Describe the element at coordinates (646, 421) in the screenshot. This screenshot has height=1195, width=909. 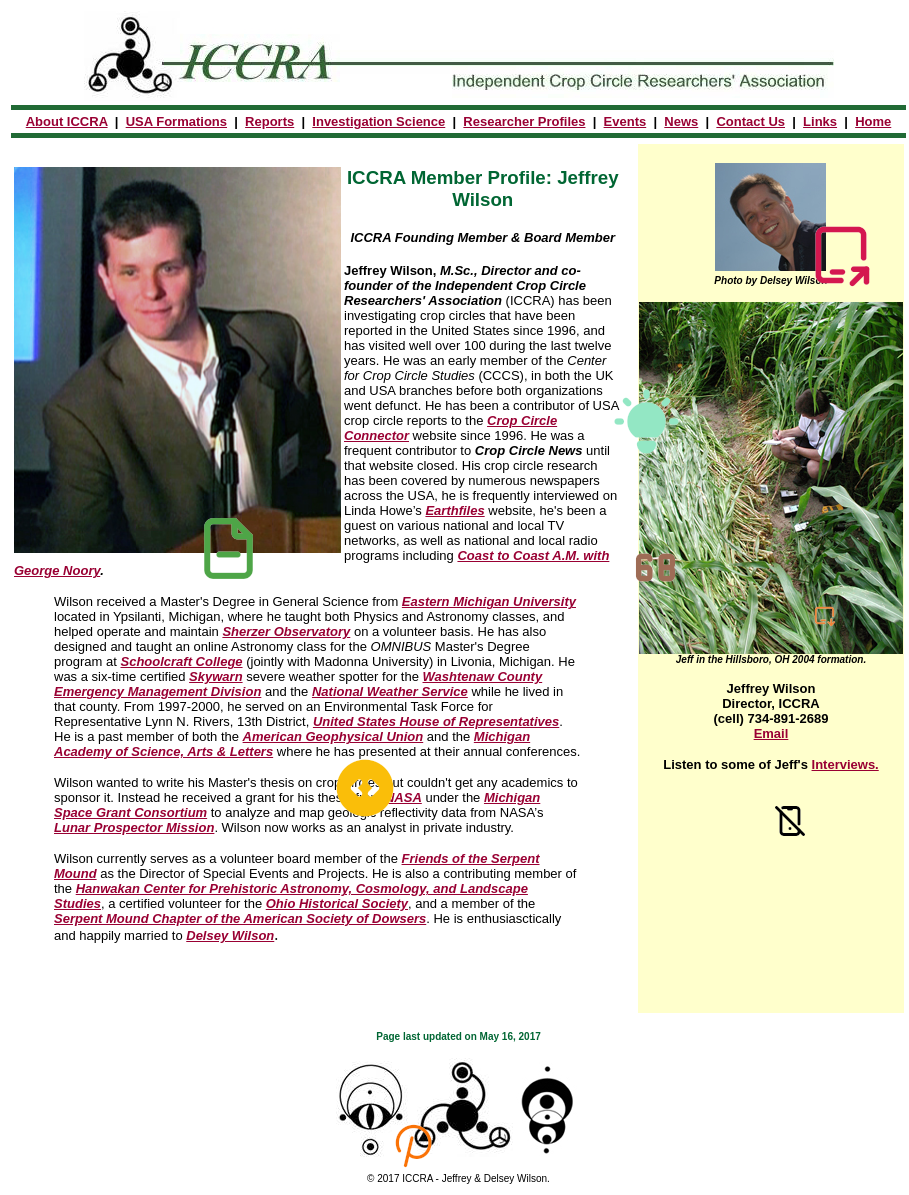
I see `view tips or helpful suggestions` at that location.